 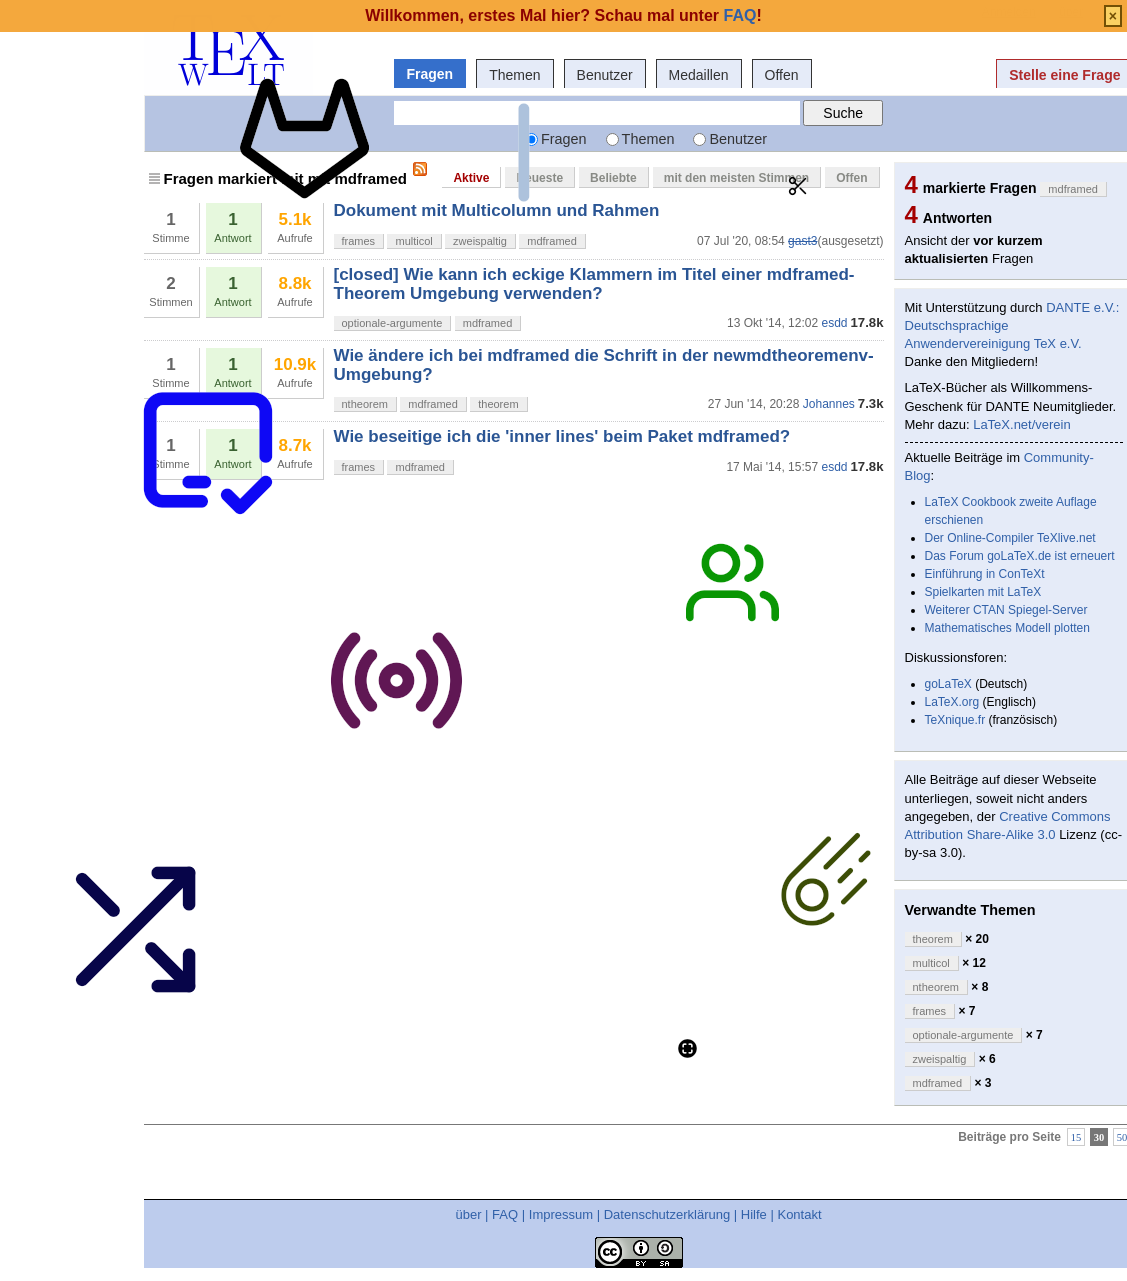 What do you see at coordinates (798, 186) in the screenshot?
I see `cut selected content` at bounding box center [798, 186].